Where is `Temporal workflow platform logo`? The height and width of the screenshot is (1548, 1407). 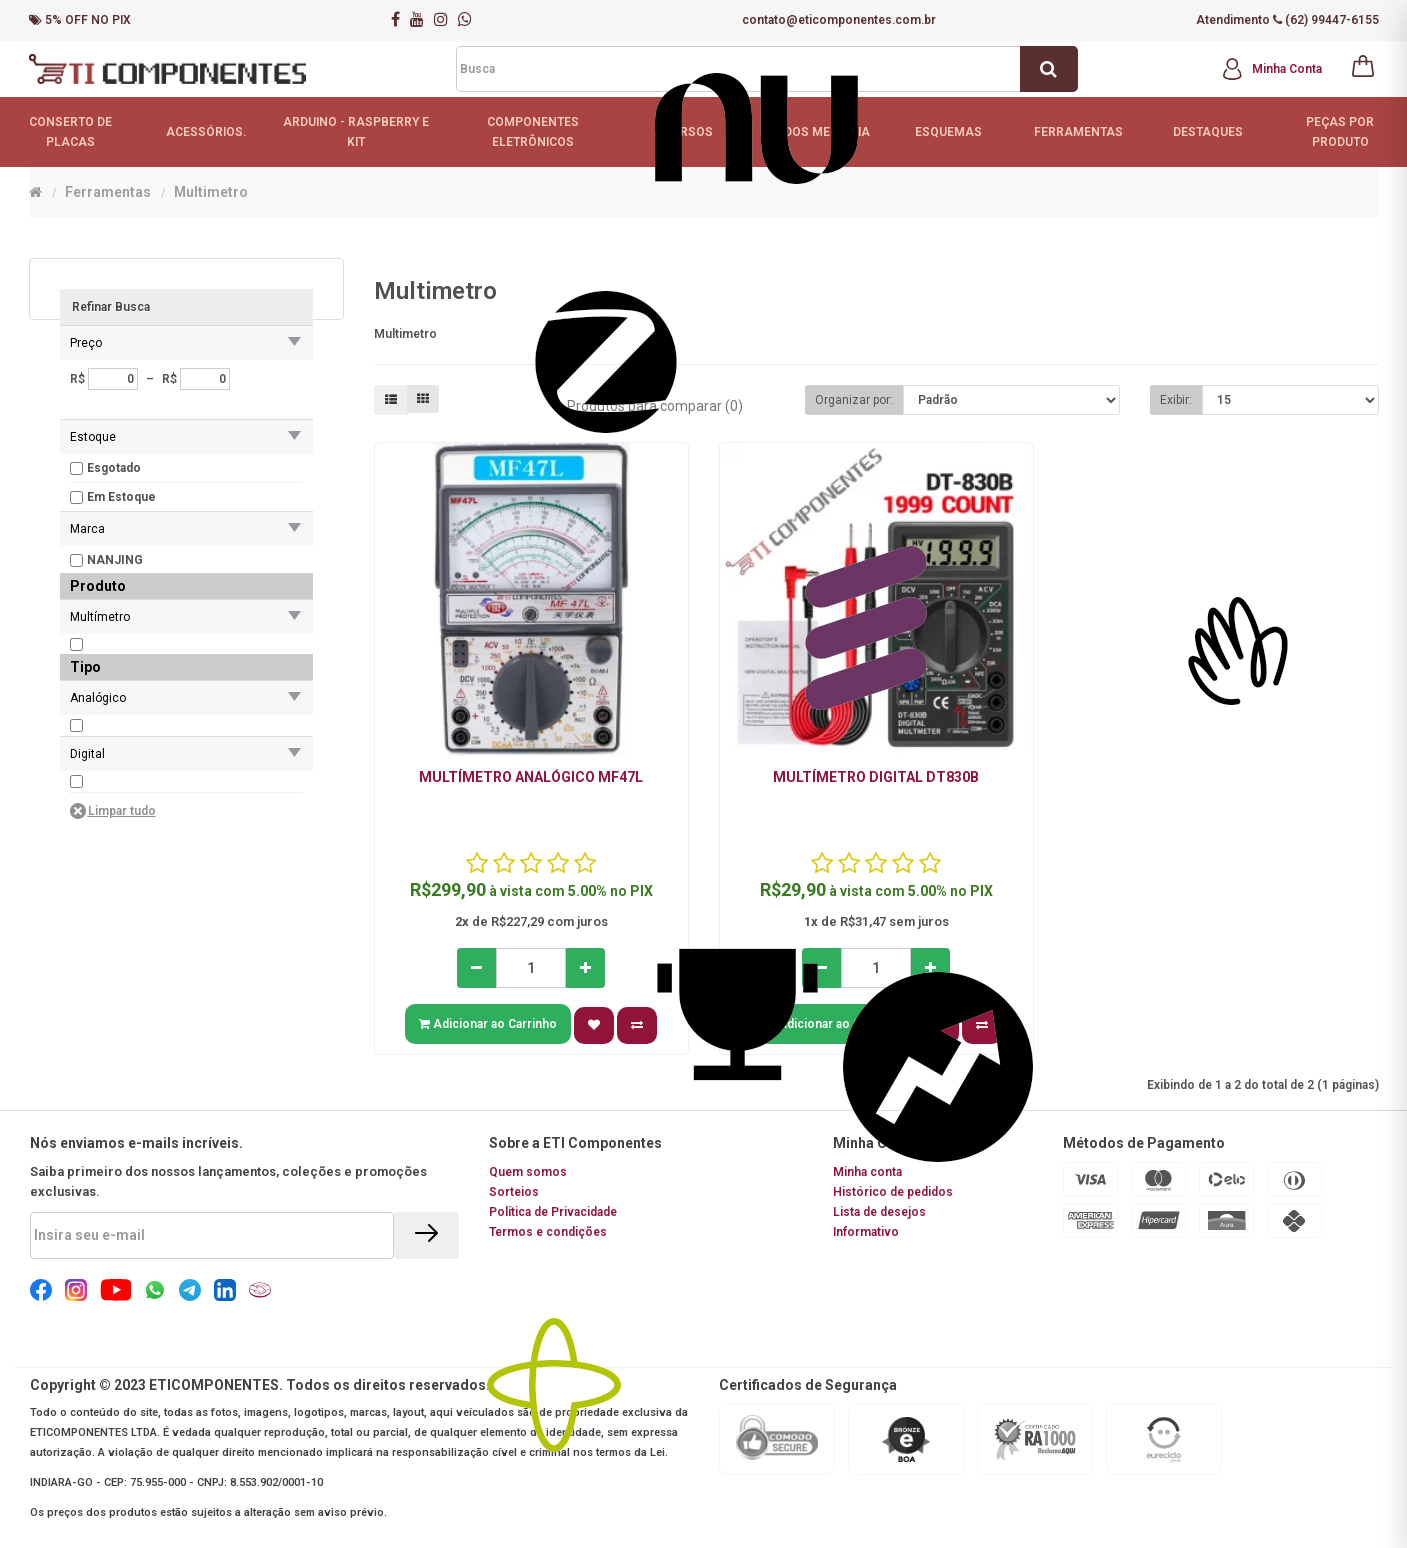
Temporal workflow platform logo is located at coordinates (554, 1385).